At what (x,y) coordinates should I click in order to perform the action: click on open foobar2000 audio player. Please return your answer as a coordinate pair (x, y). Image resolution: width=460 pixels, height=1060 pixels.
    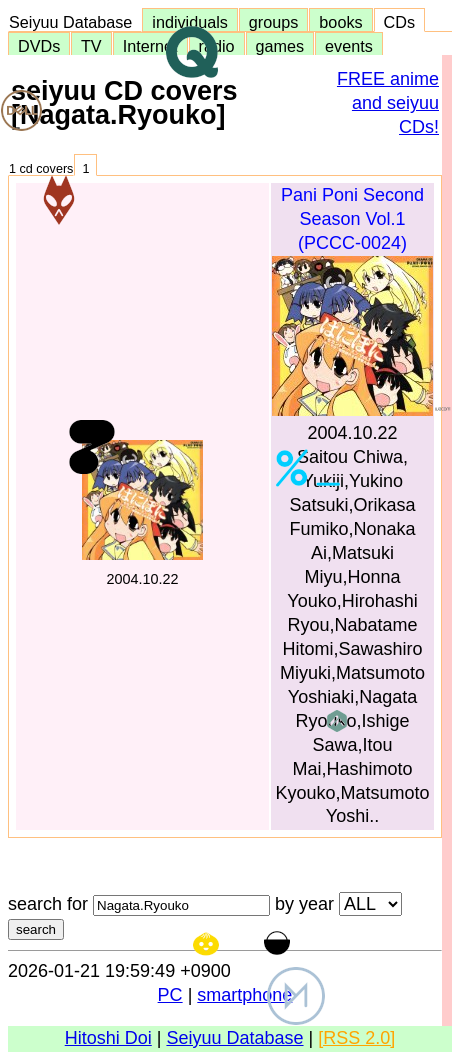
    Looking at the image, I should click on (59, 200).